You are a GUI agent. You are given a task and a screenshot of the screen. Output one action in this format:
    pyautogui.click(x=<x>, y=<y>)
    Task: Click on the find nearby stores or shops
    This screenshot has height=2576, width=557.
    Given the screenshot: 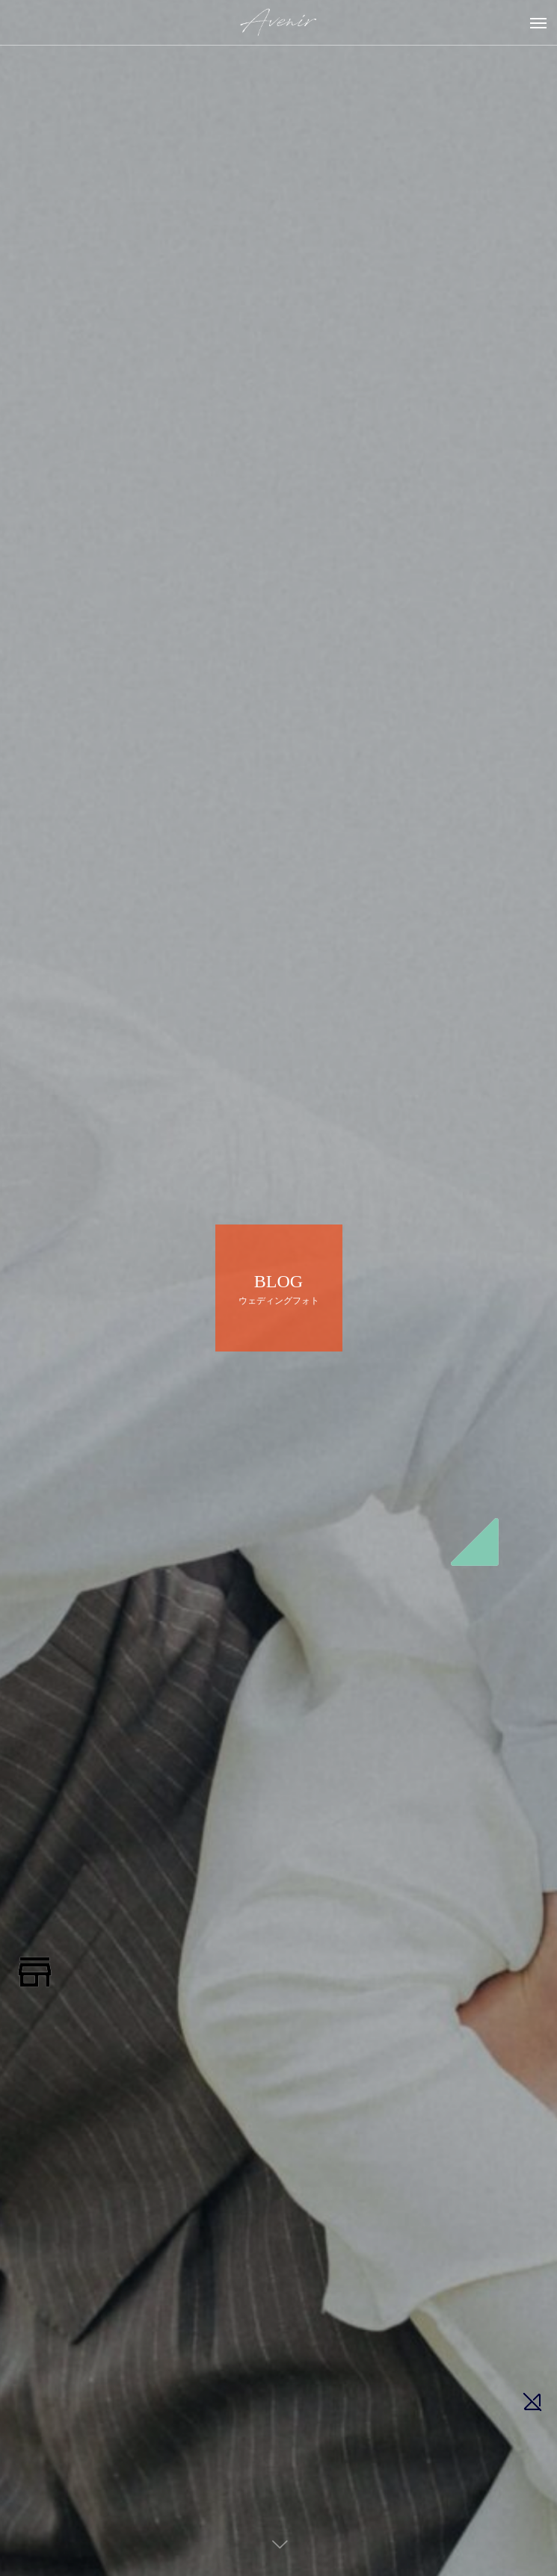 What is the action you would take?
    pyautogui.click(x=34, y=1972)
    